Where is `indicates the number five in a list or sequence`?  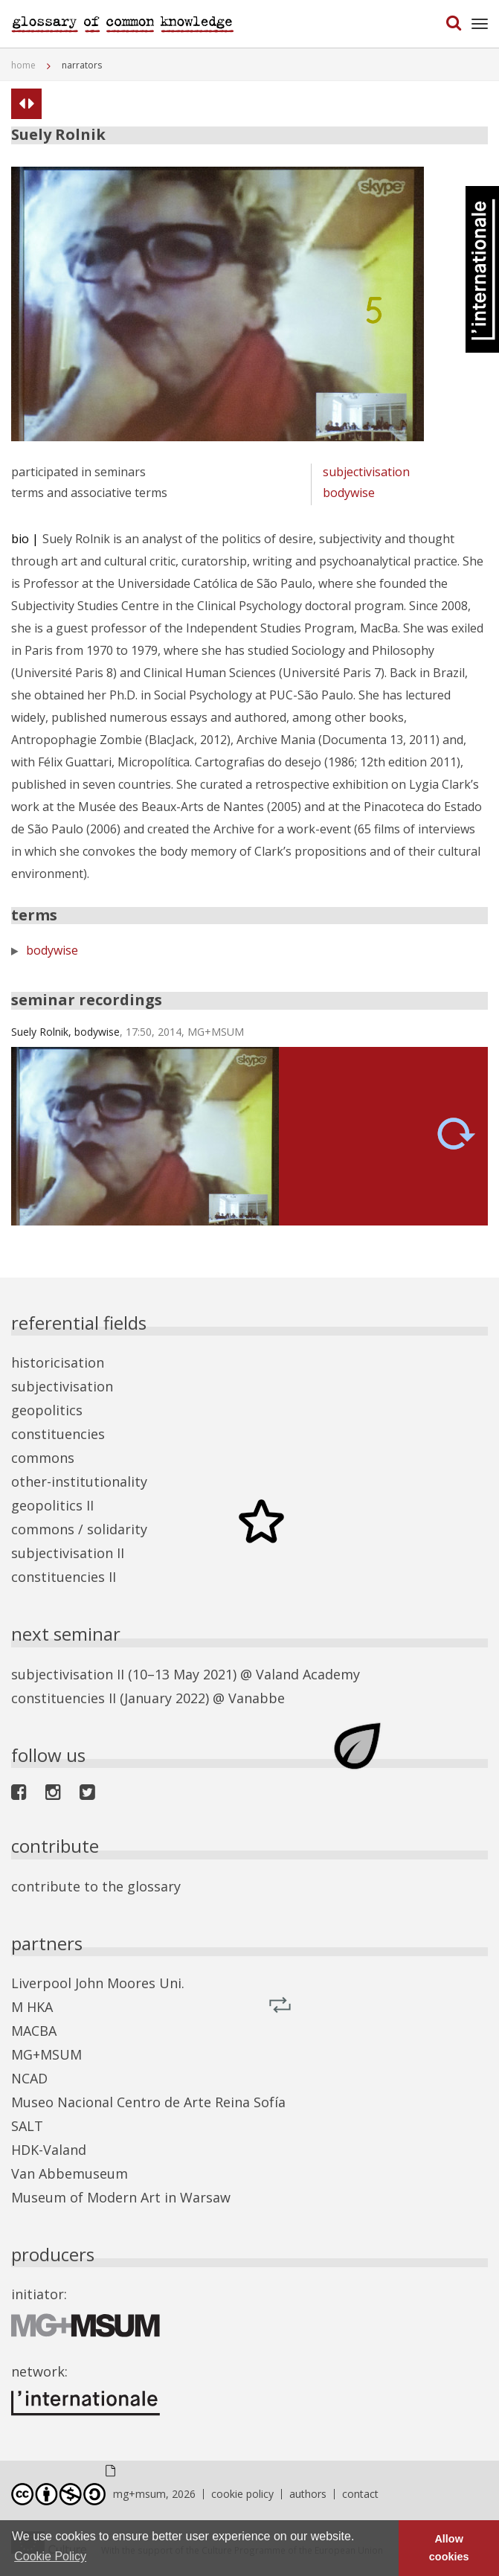
indicates the number five in a list or sequence is located at coordinates (374, 310).